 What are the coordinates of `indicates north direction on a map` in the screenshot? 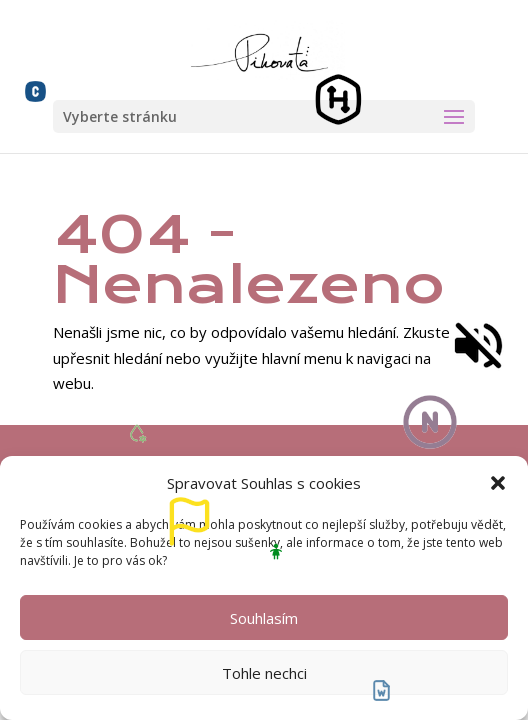 It's located at (430, 422).